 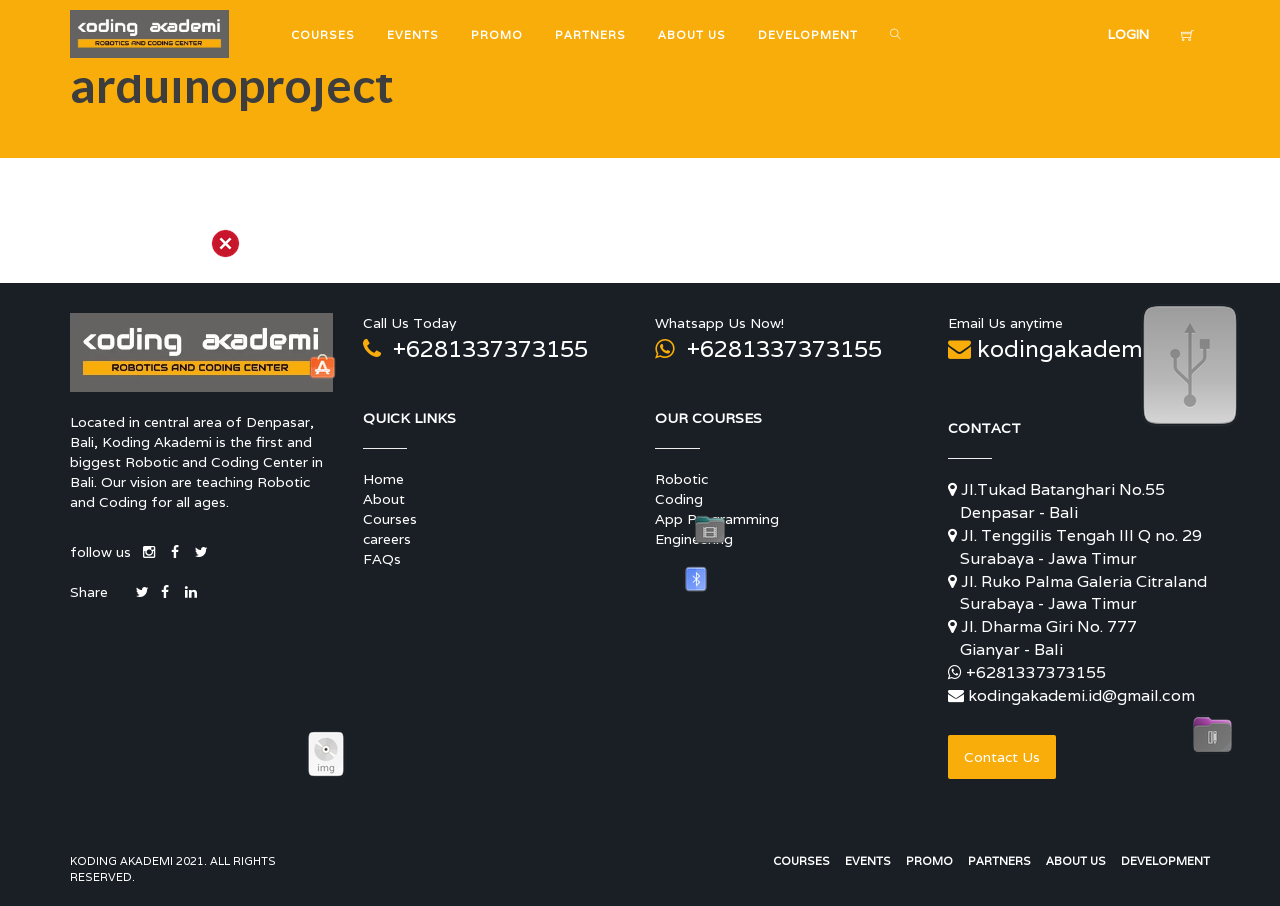 I want to click on access bluetooth settings, so click(x=696, y=579).